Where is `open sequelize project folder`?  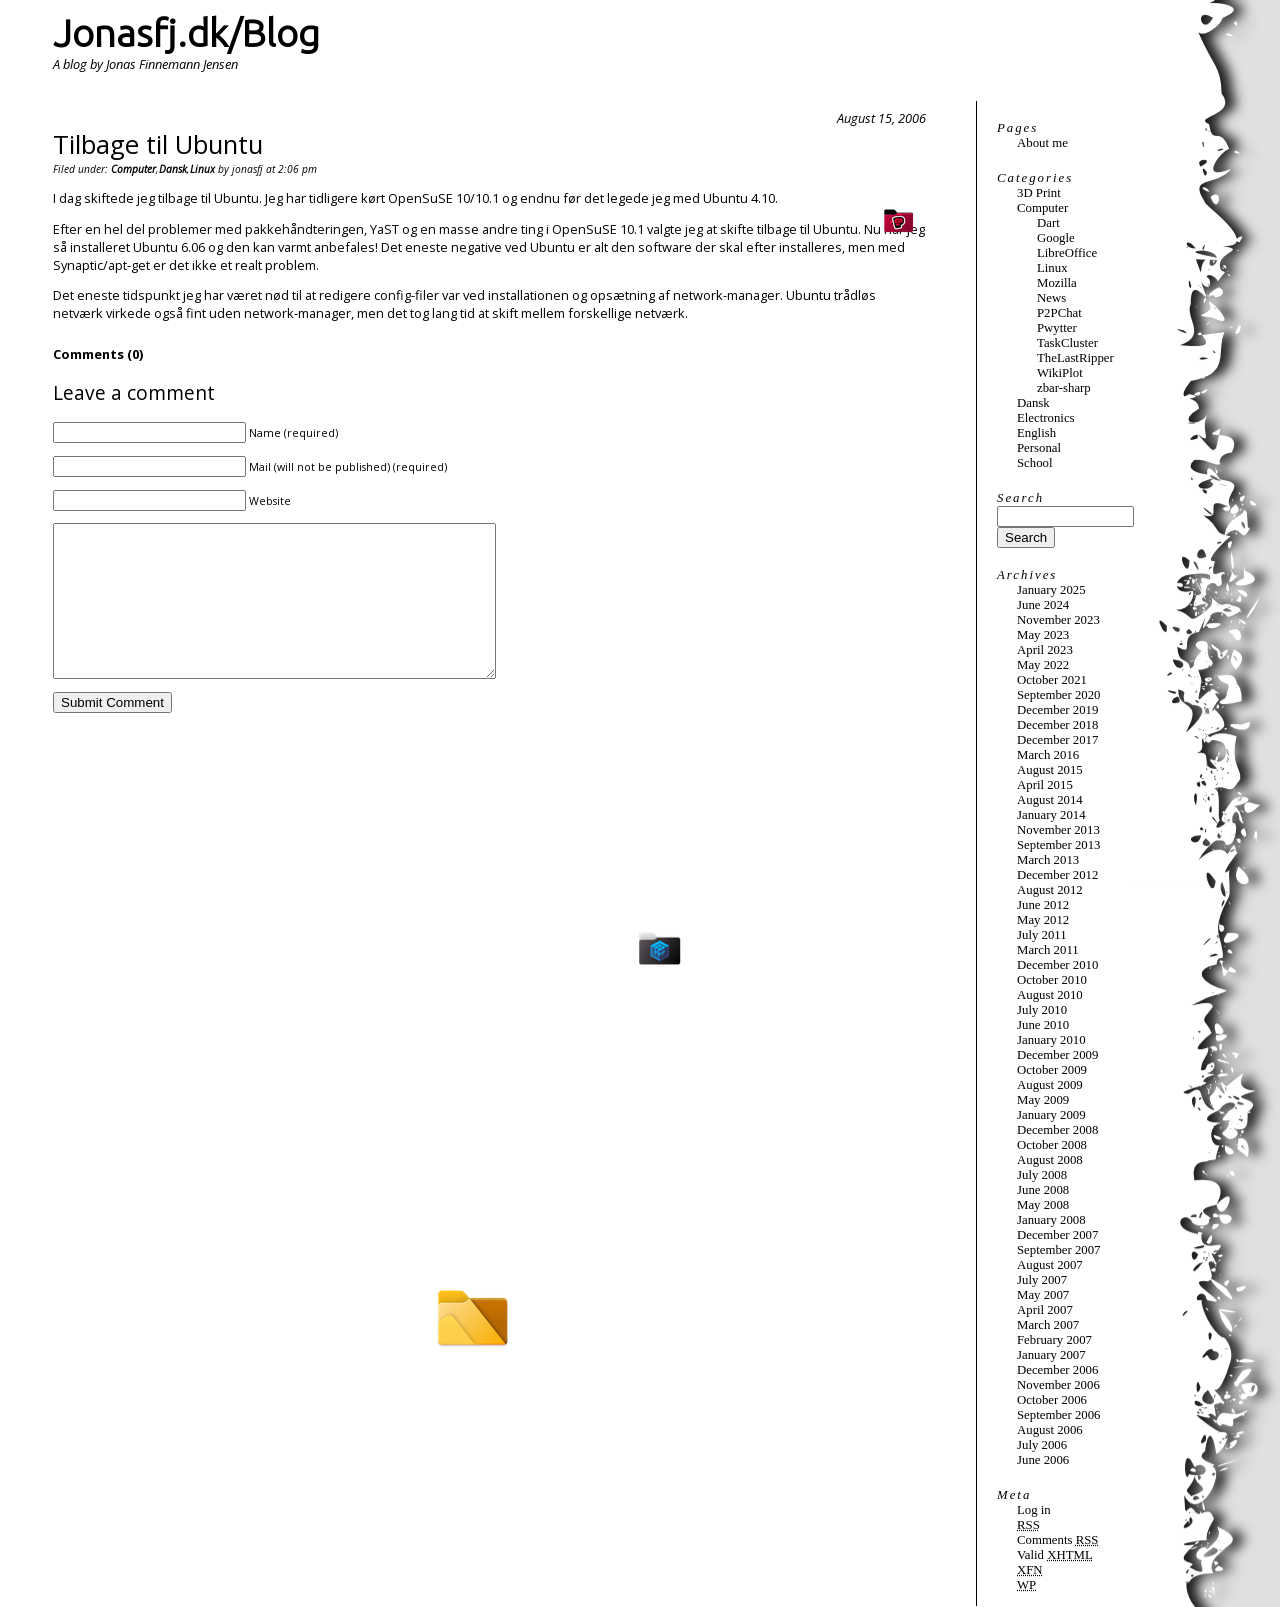
open sequelize project folder is located at coordinates (659, 949).